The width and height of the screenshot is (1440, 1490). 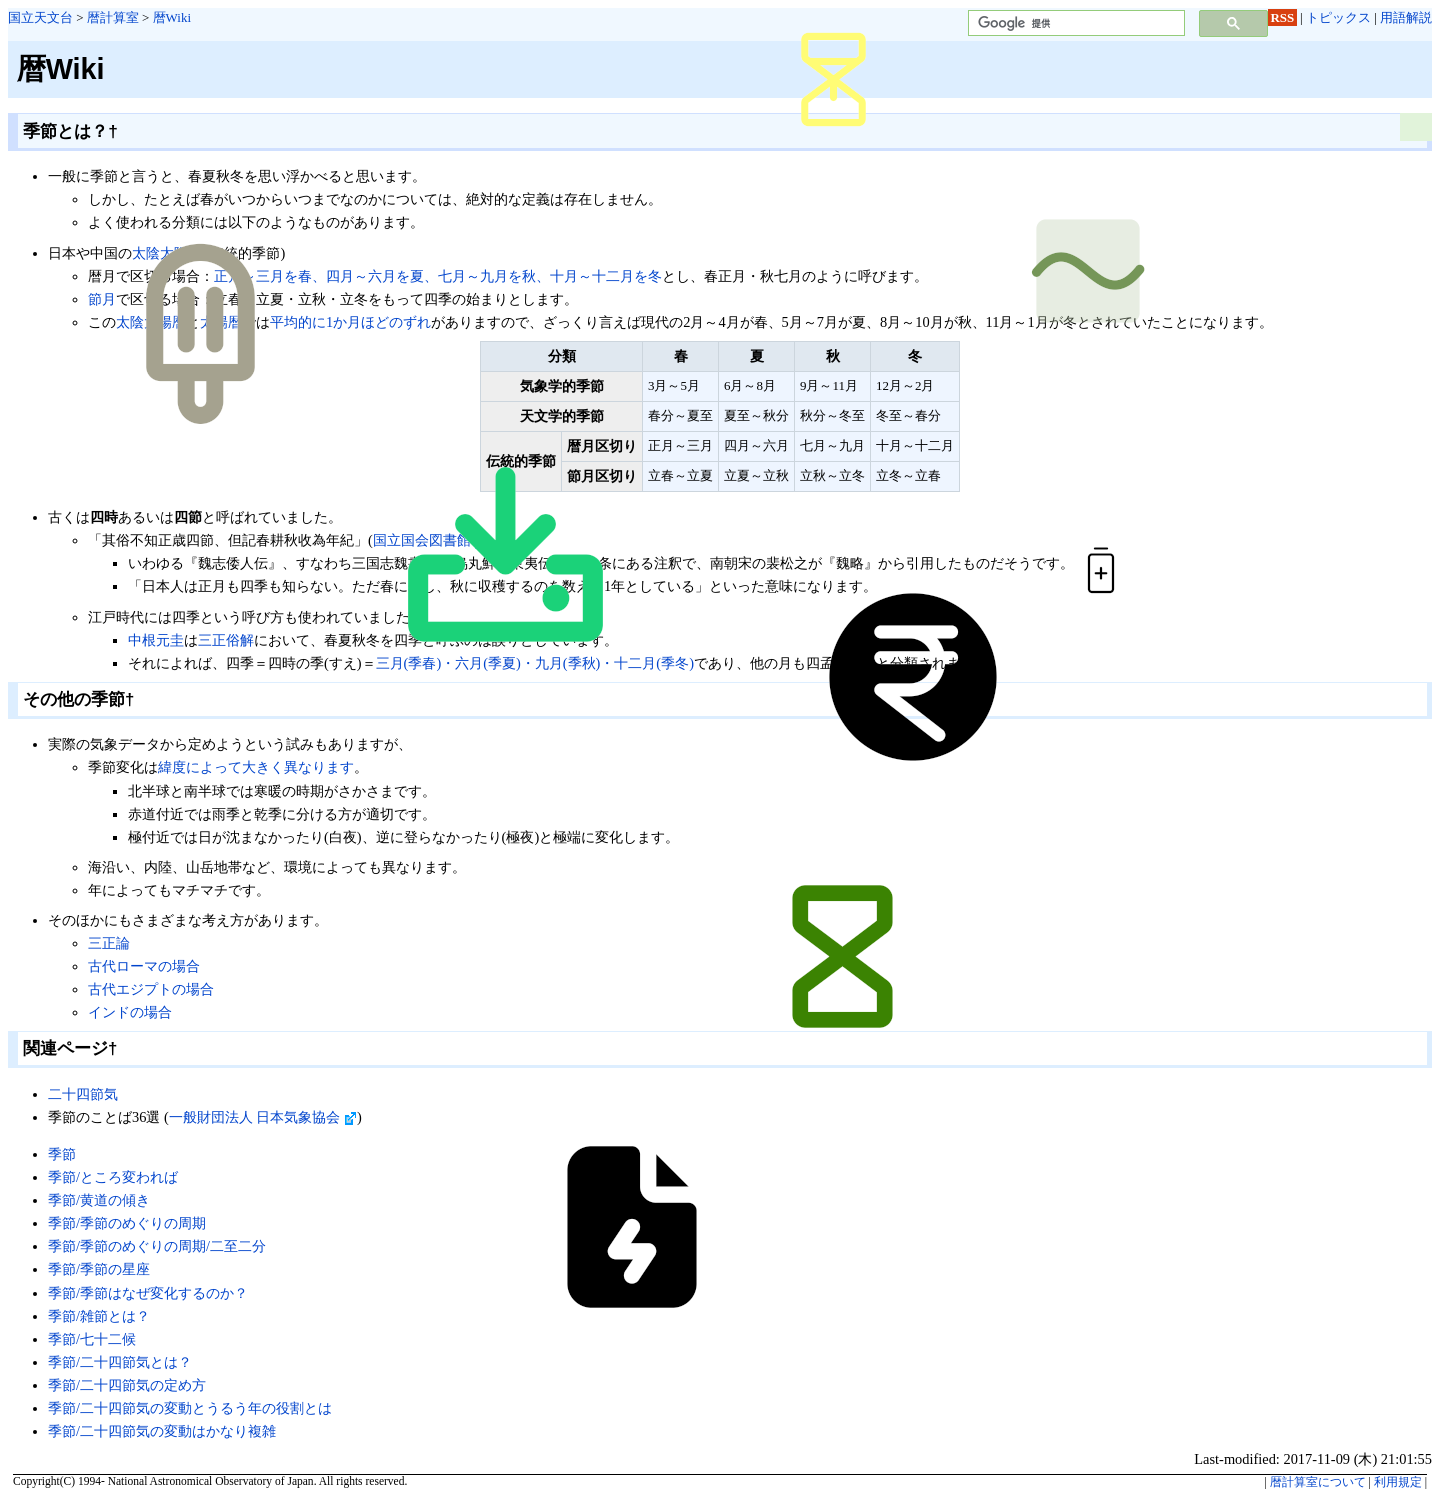 What do you see at coordinates (632, 1227) in the screenshot?
I see `open power or energy-related document` at bounding box center [632, 1227].